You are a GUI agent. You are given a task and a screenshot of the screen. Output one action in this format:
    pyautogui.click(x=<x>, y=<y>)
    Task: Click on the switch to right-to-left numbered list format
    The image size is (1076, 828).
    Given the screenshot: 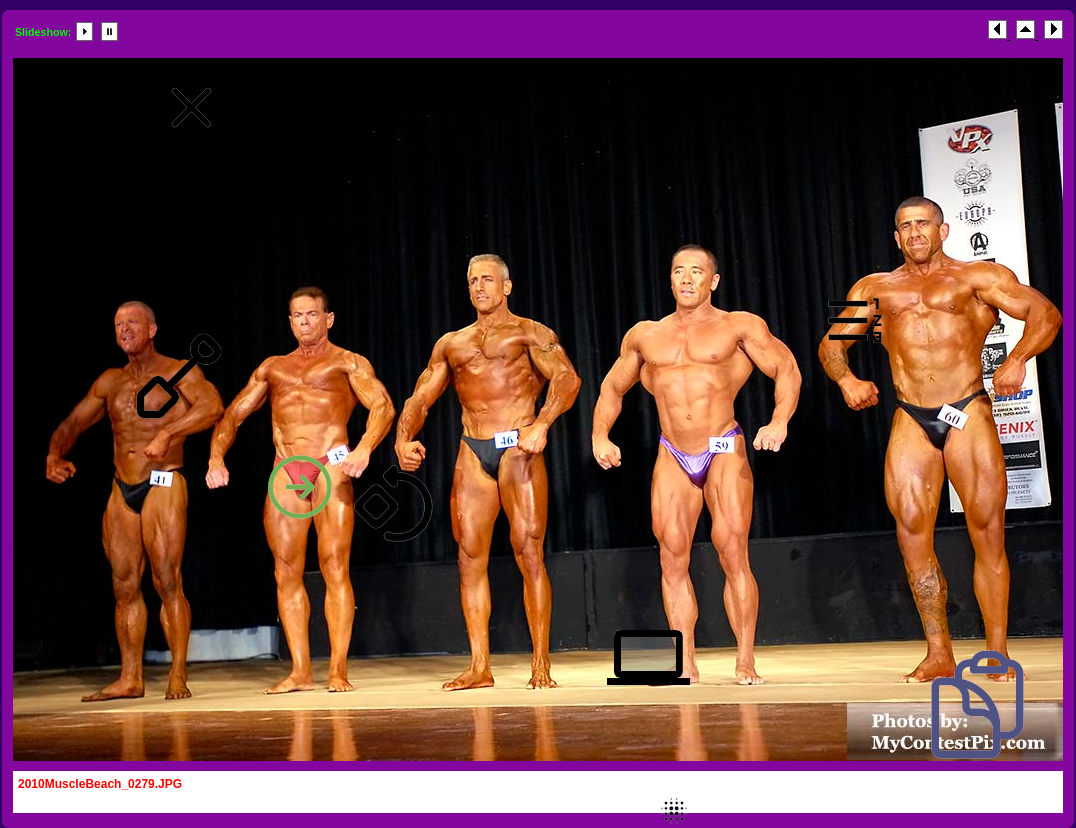 What is the action you would take?
    pyautogui.click(x=856, y=320)
    